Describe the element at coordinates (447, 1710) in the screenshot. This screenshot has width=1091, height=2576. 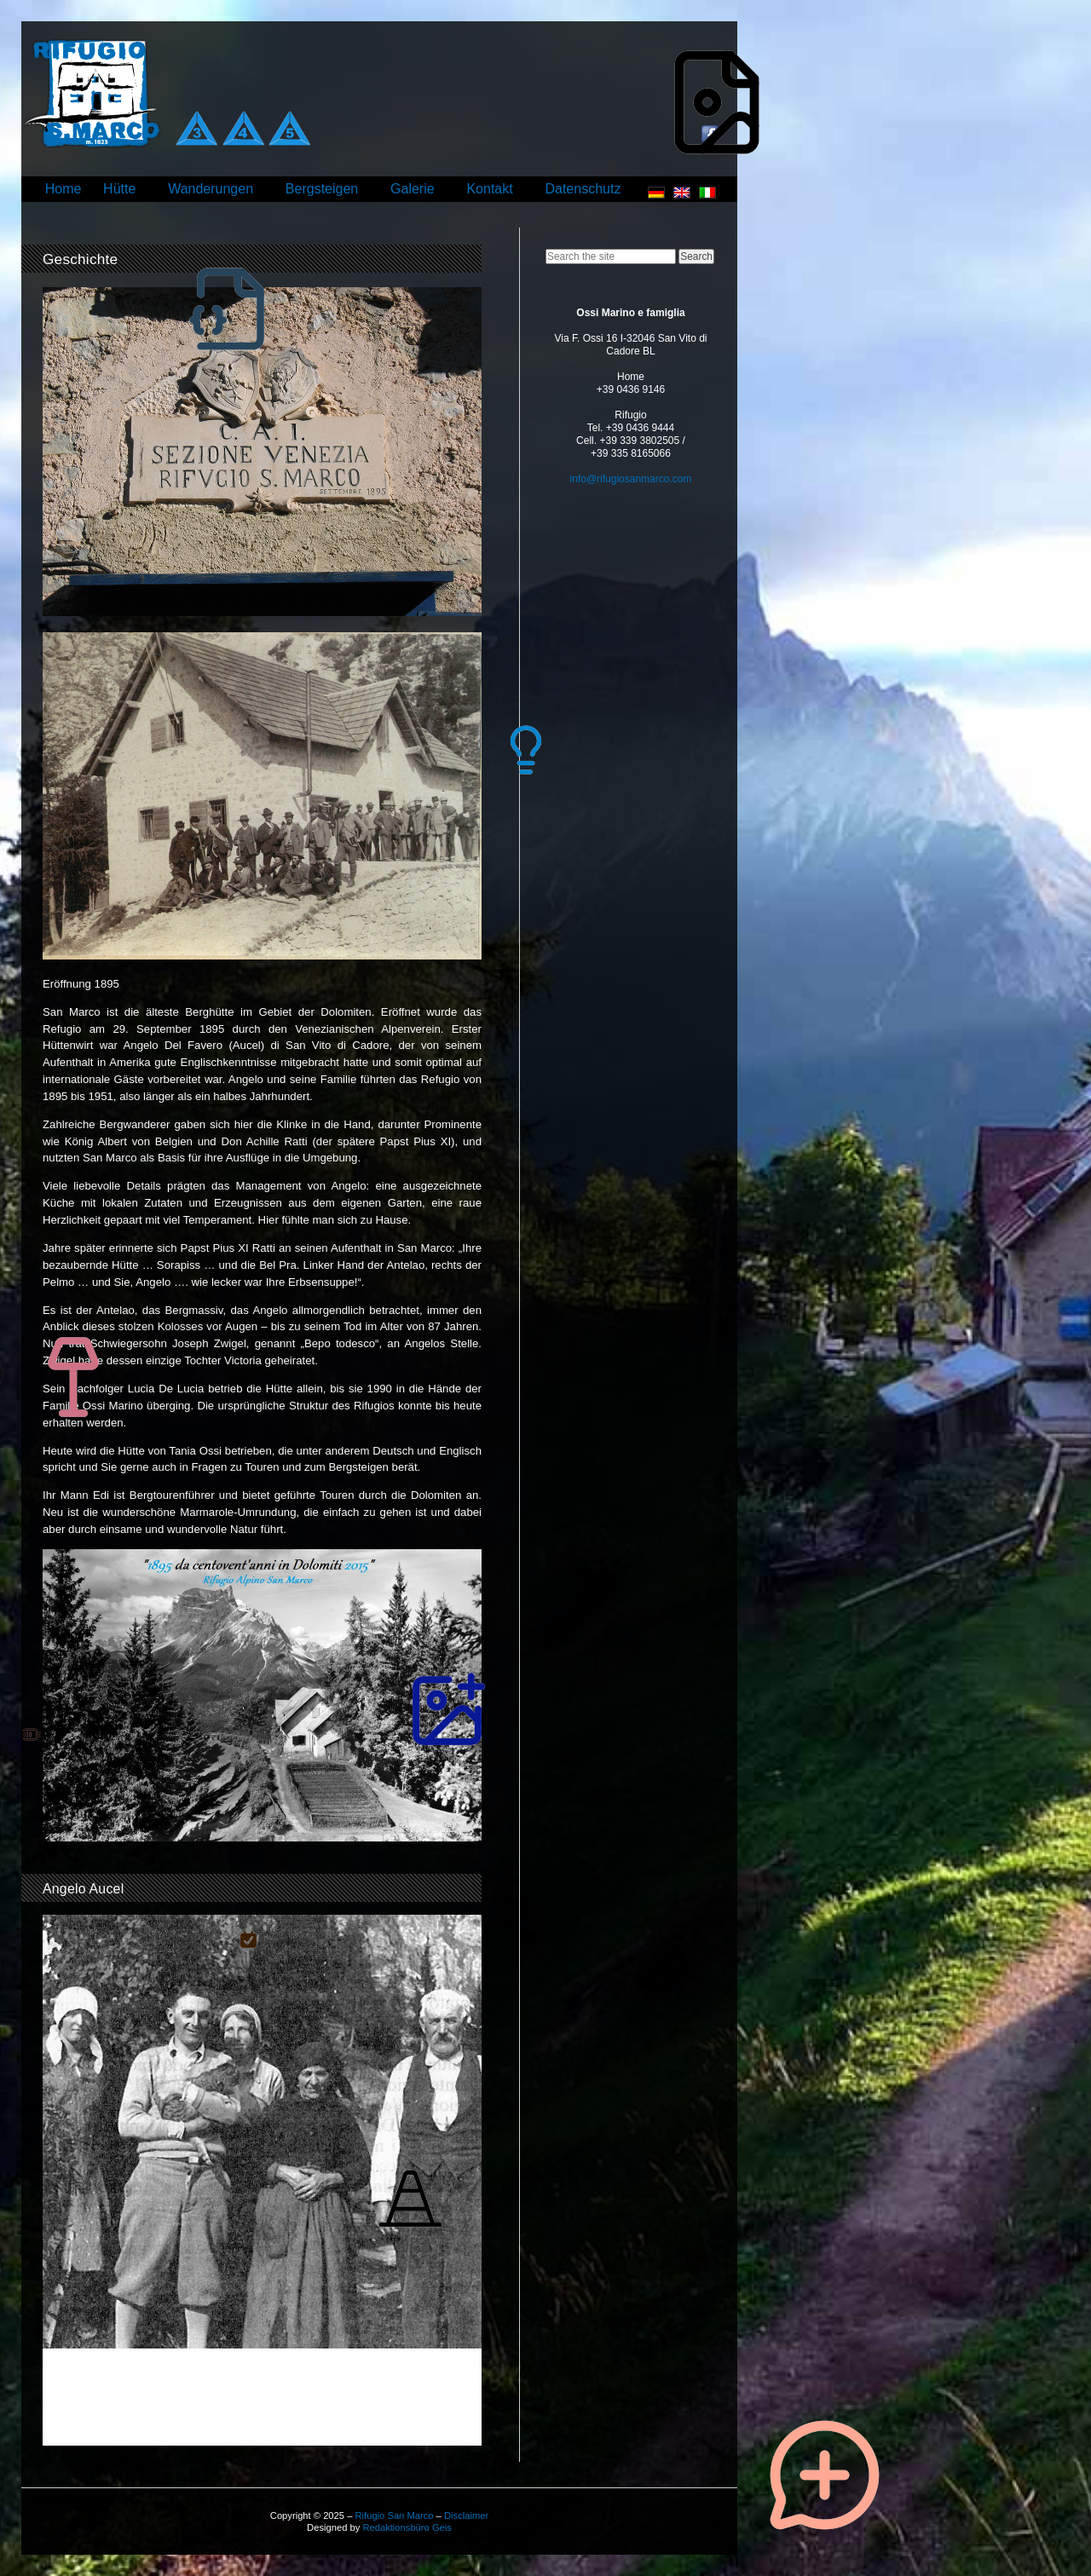
I see `add a new image or photo` at that location.